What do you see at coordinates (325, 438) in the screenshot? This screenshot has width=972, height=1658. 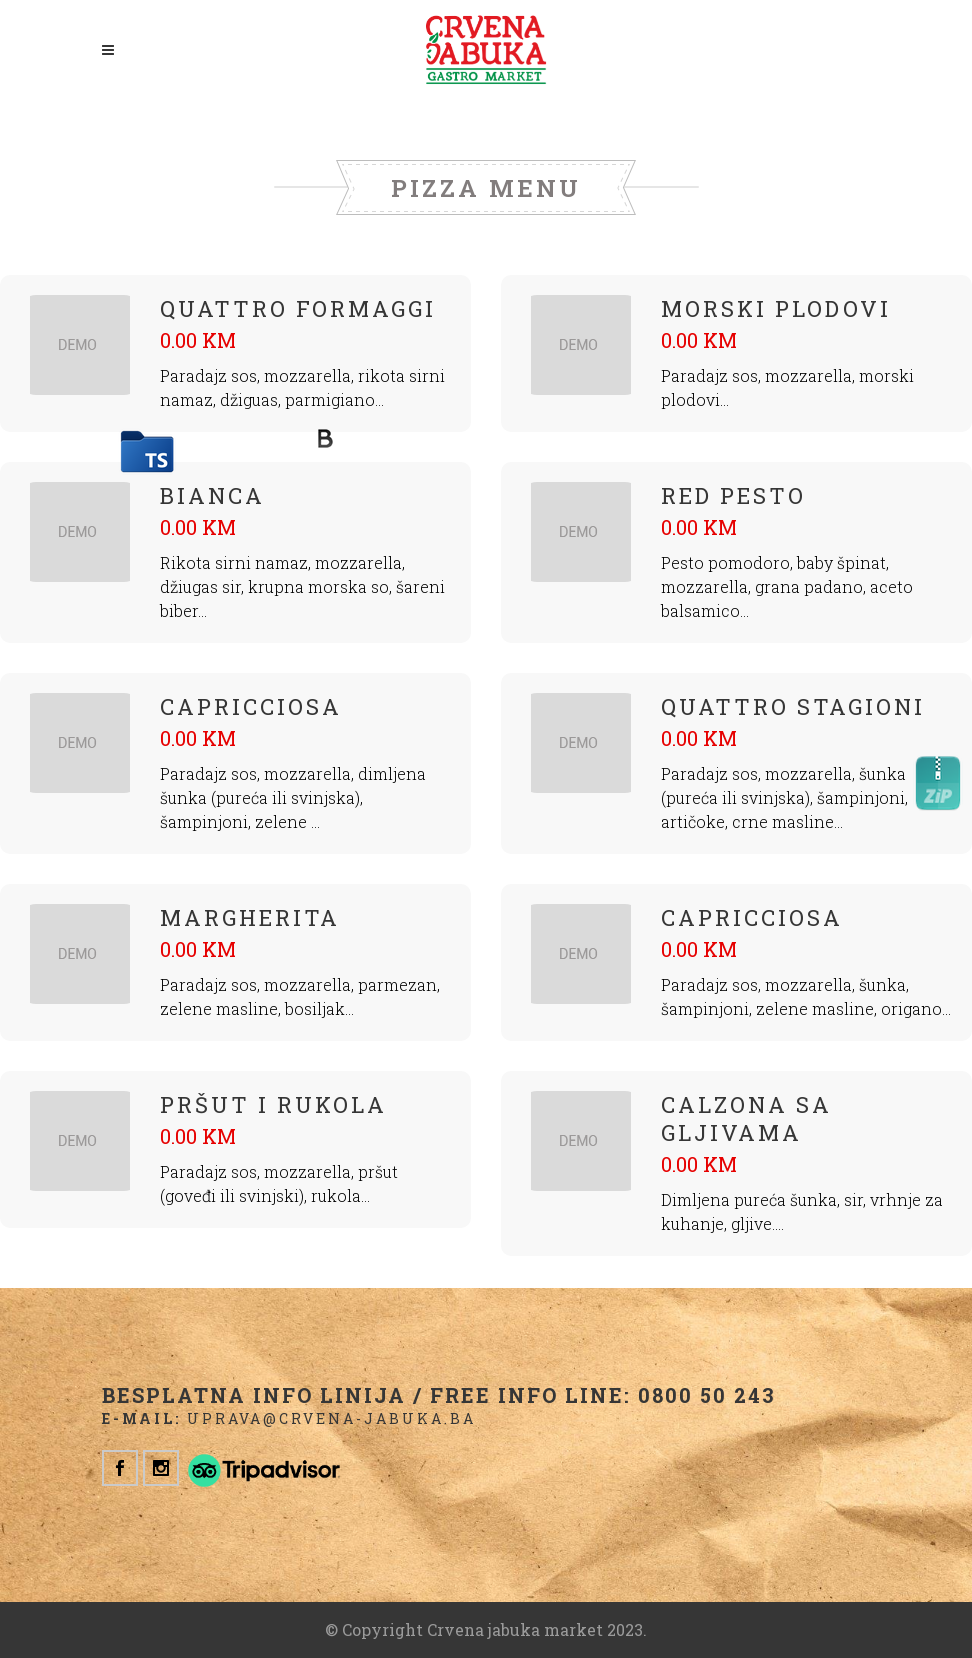 I see `apply bold formatting to selected text` at bounding box center [325, 438].